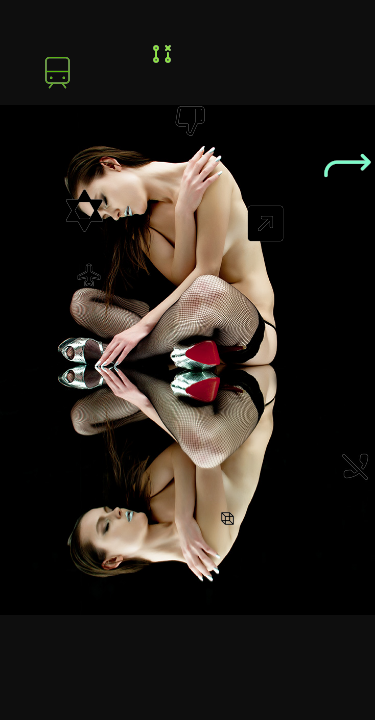  I want to click on indicates jewish or hebrew content, so click(84, 210).